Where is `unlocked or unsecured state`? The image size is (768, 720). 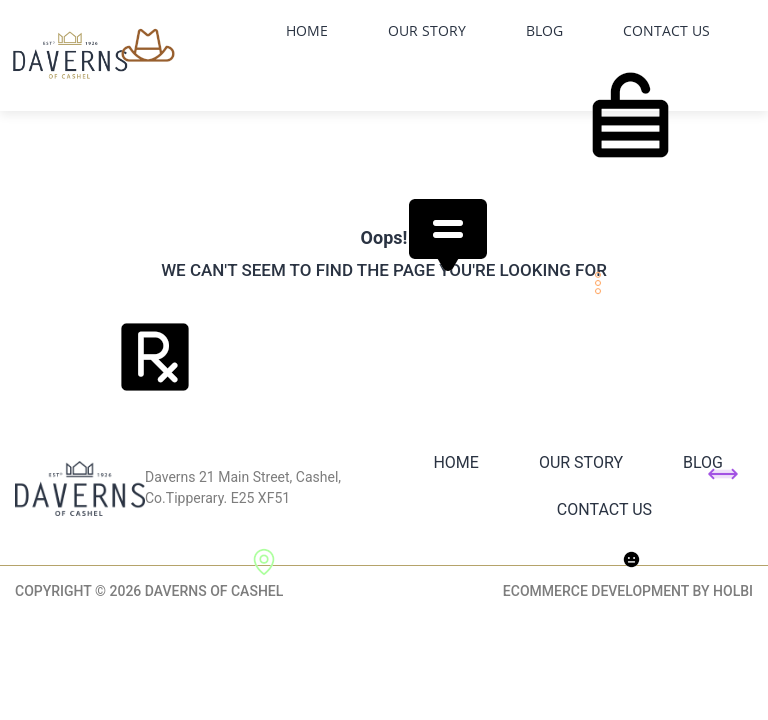 unlocked or unsecured state is located at coordinates (630, 119).